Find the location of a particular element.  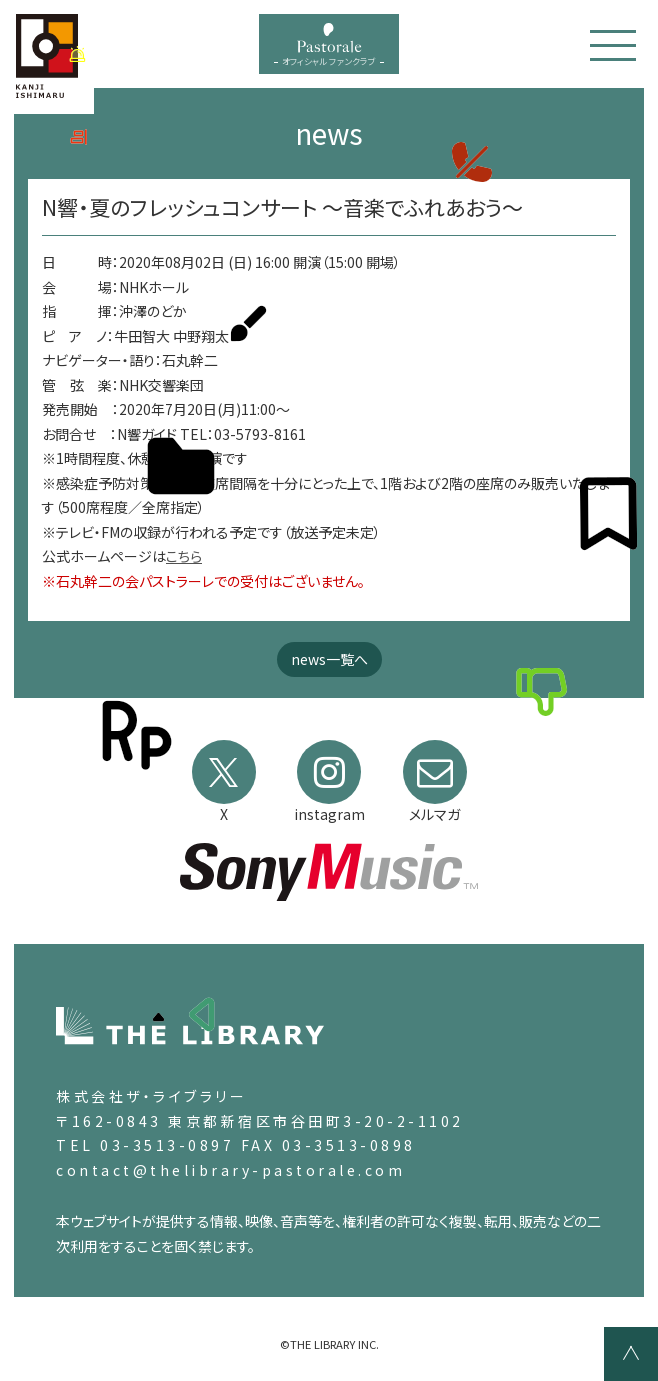

open file folder is located at coordinates (181, 466).